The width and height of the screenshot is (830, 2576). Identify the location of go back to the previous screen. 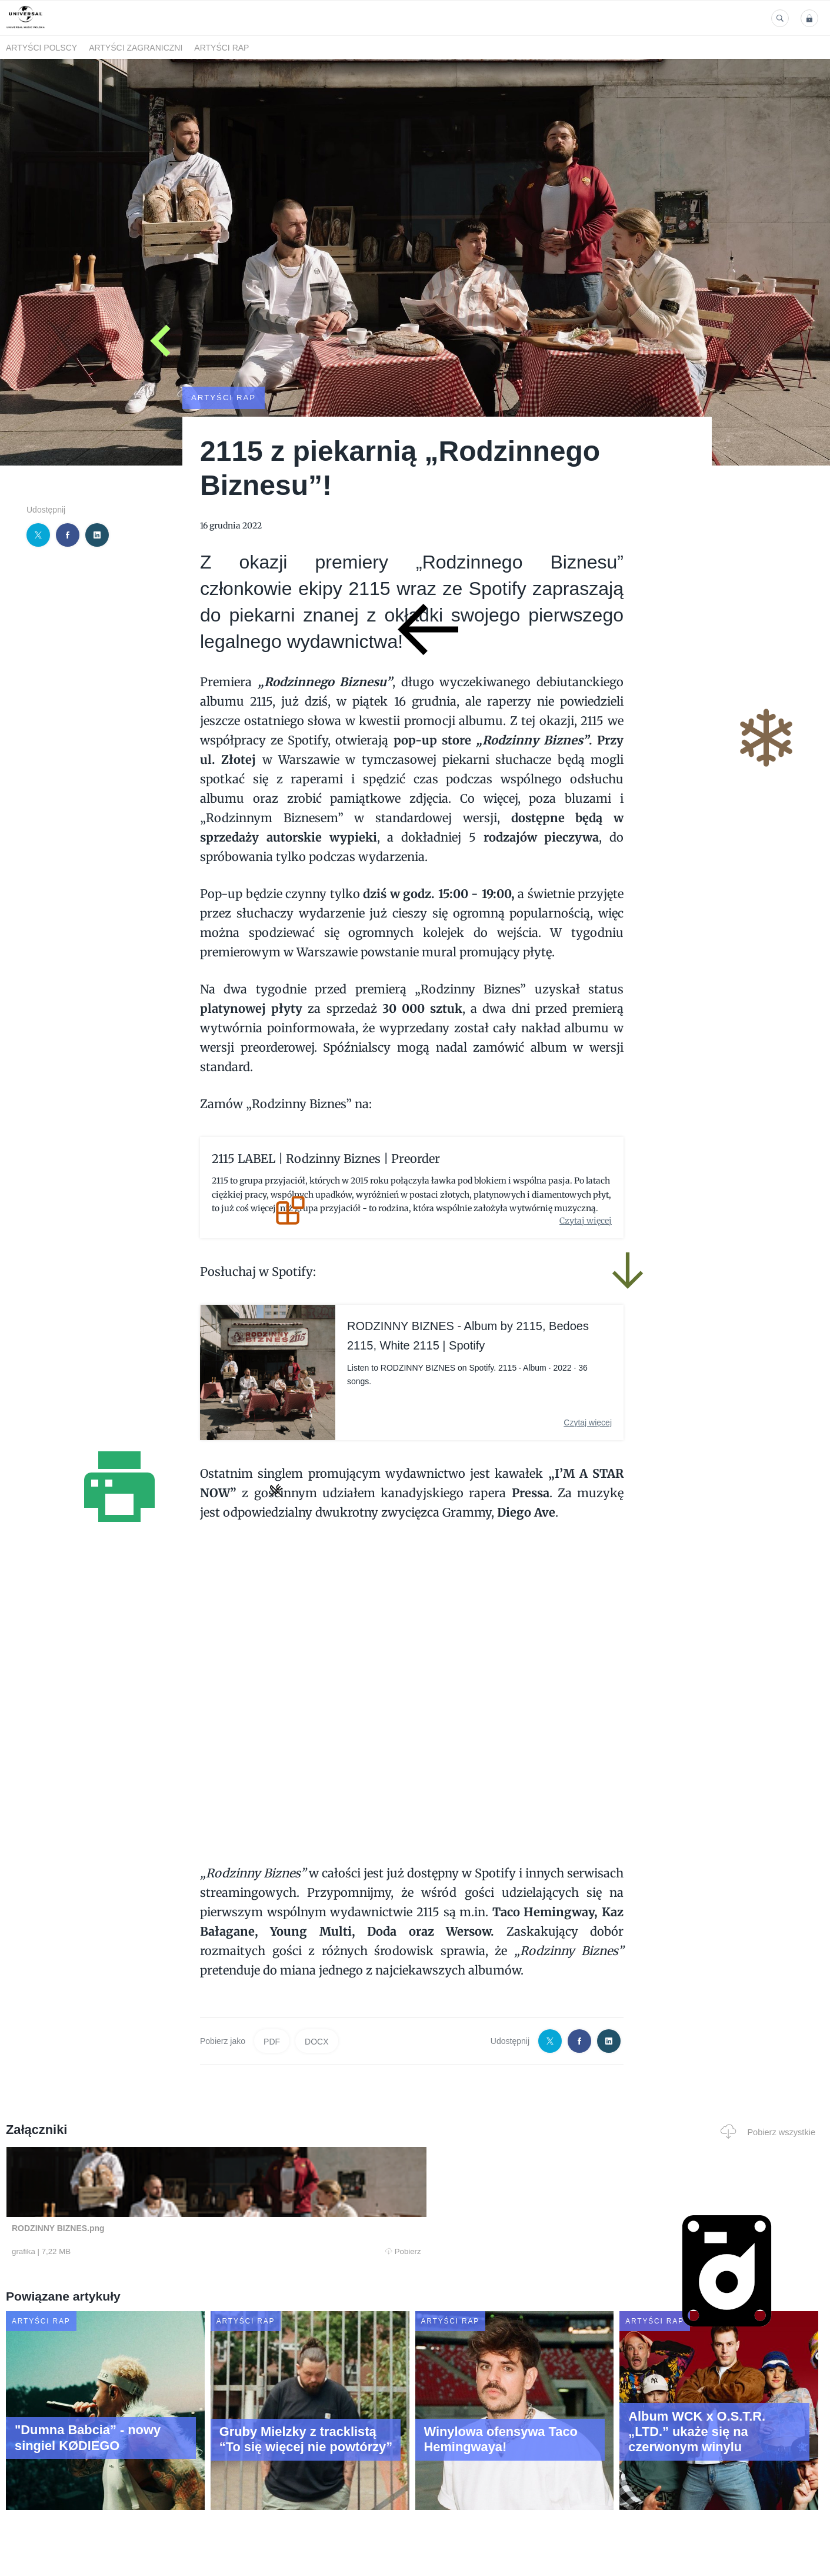
(161, 341).